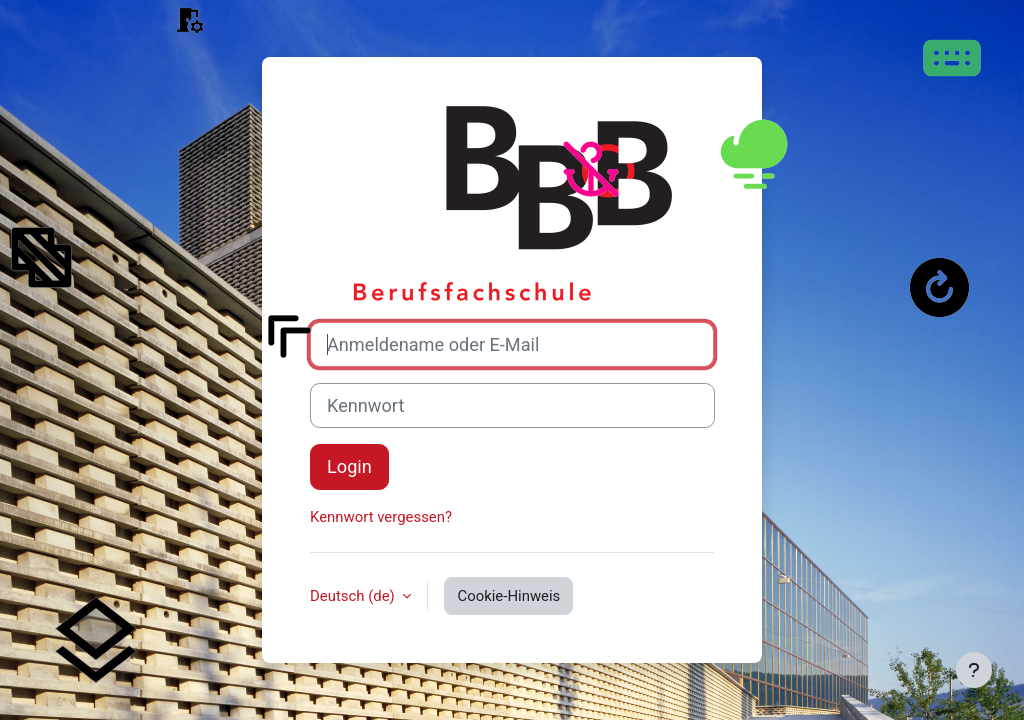  What do you see at coordinates (591, 169) in the screenshot?
I see `disable anchor or fixed position` at bounding box center [591, 169].